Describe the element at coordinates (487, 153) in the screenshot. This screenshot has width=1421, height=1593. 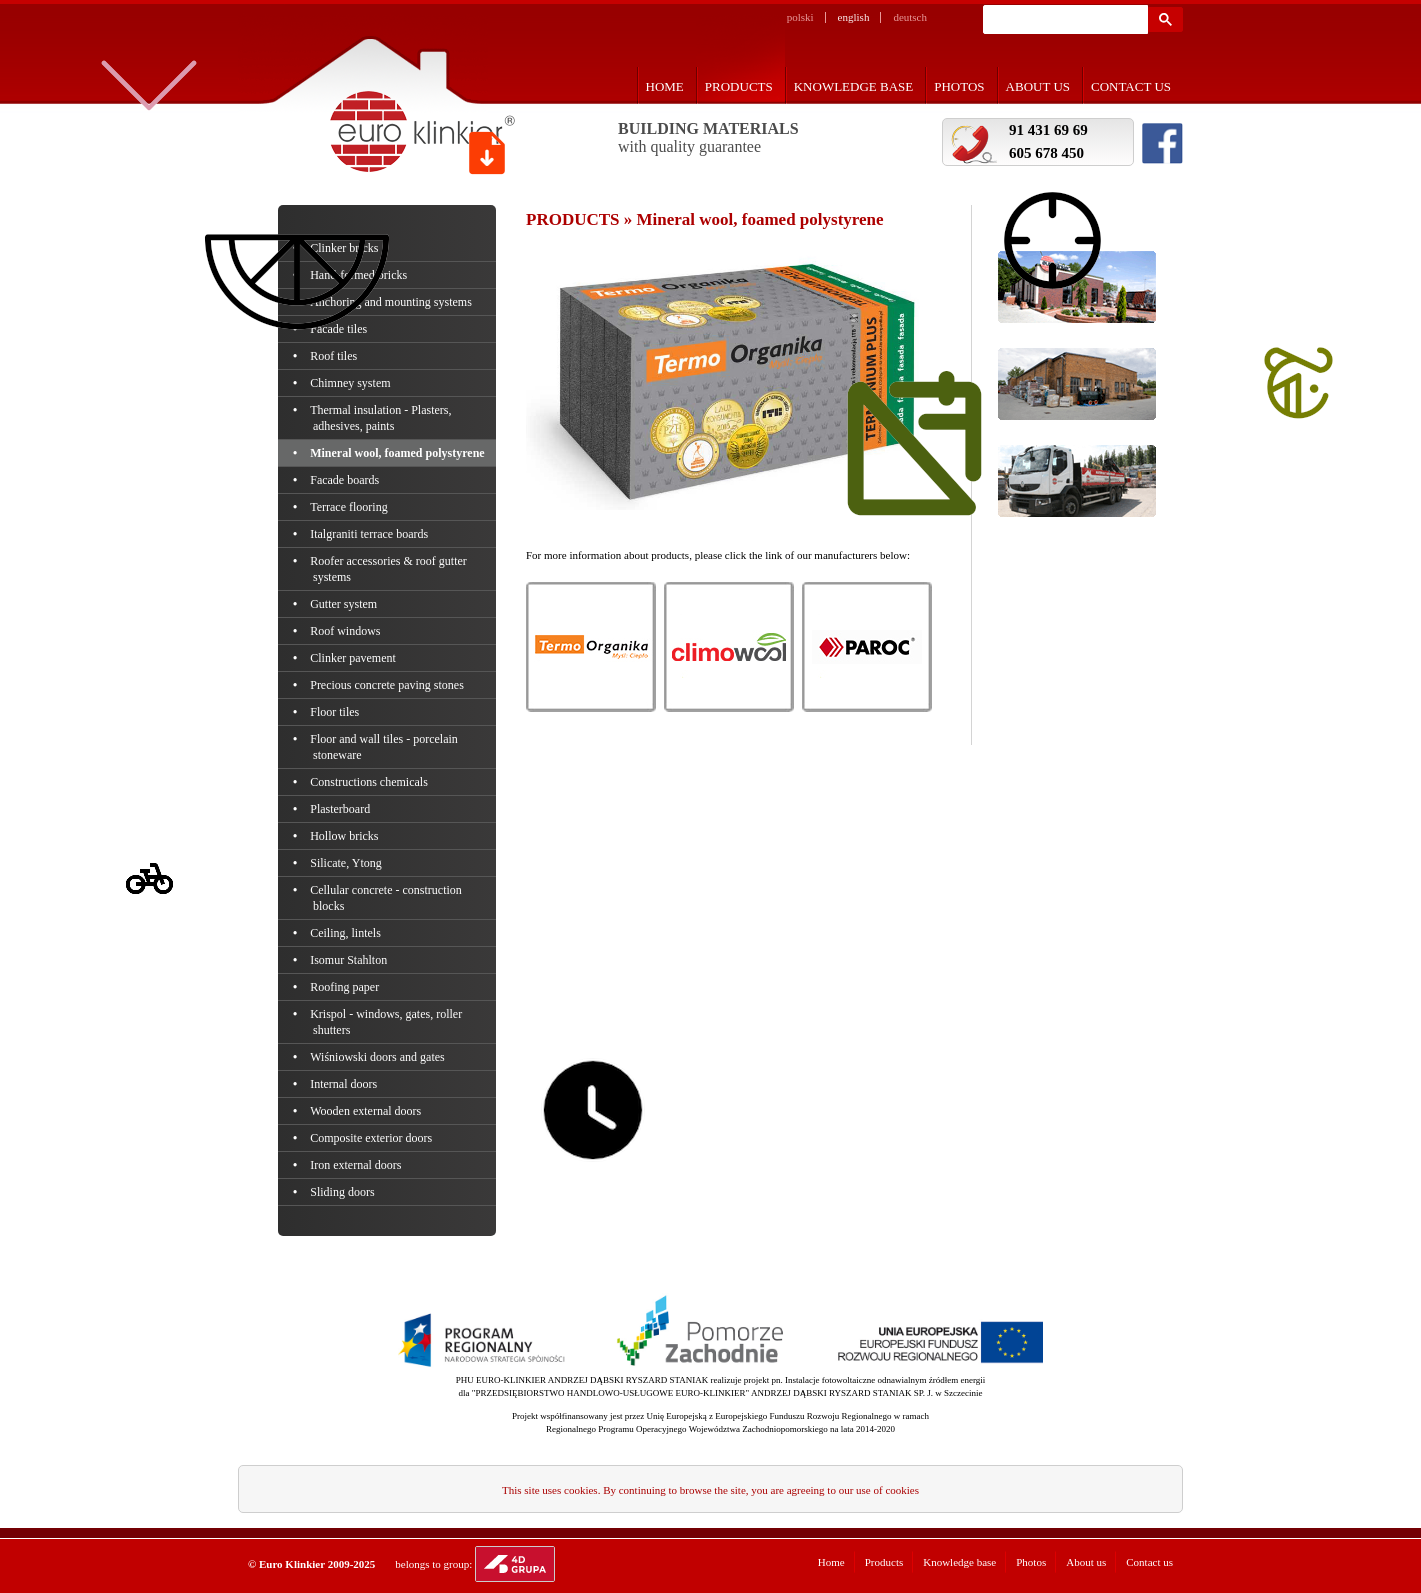
I see `download a file` at that location.